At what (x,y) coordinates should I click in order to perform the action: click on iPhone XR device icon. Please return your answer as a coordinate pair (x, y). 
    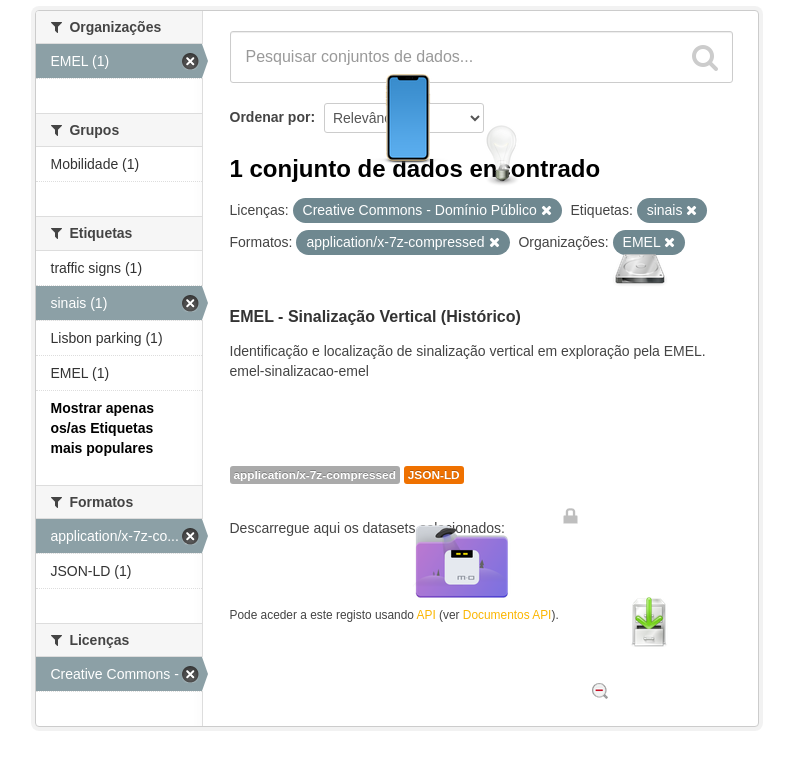
    Looking at the image, I should click on (408, 119).